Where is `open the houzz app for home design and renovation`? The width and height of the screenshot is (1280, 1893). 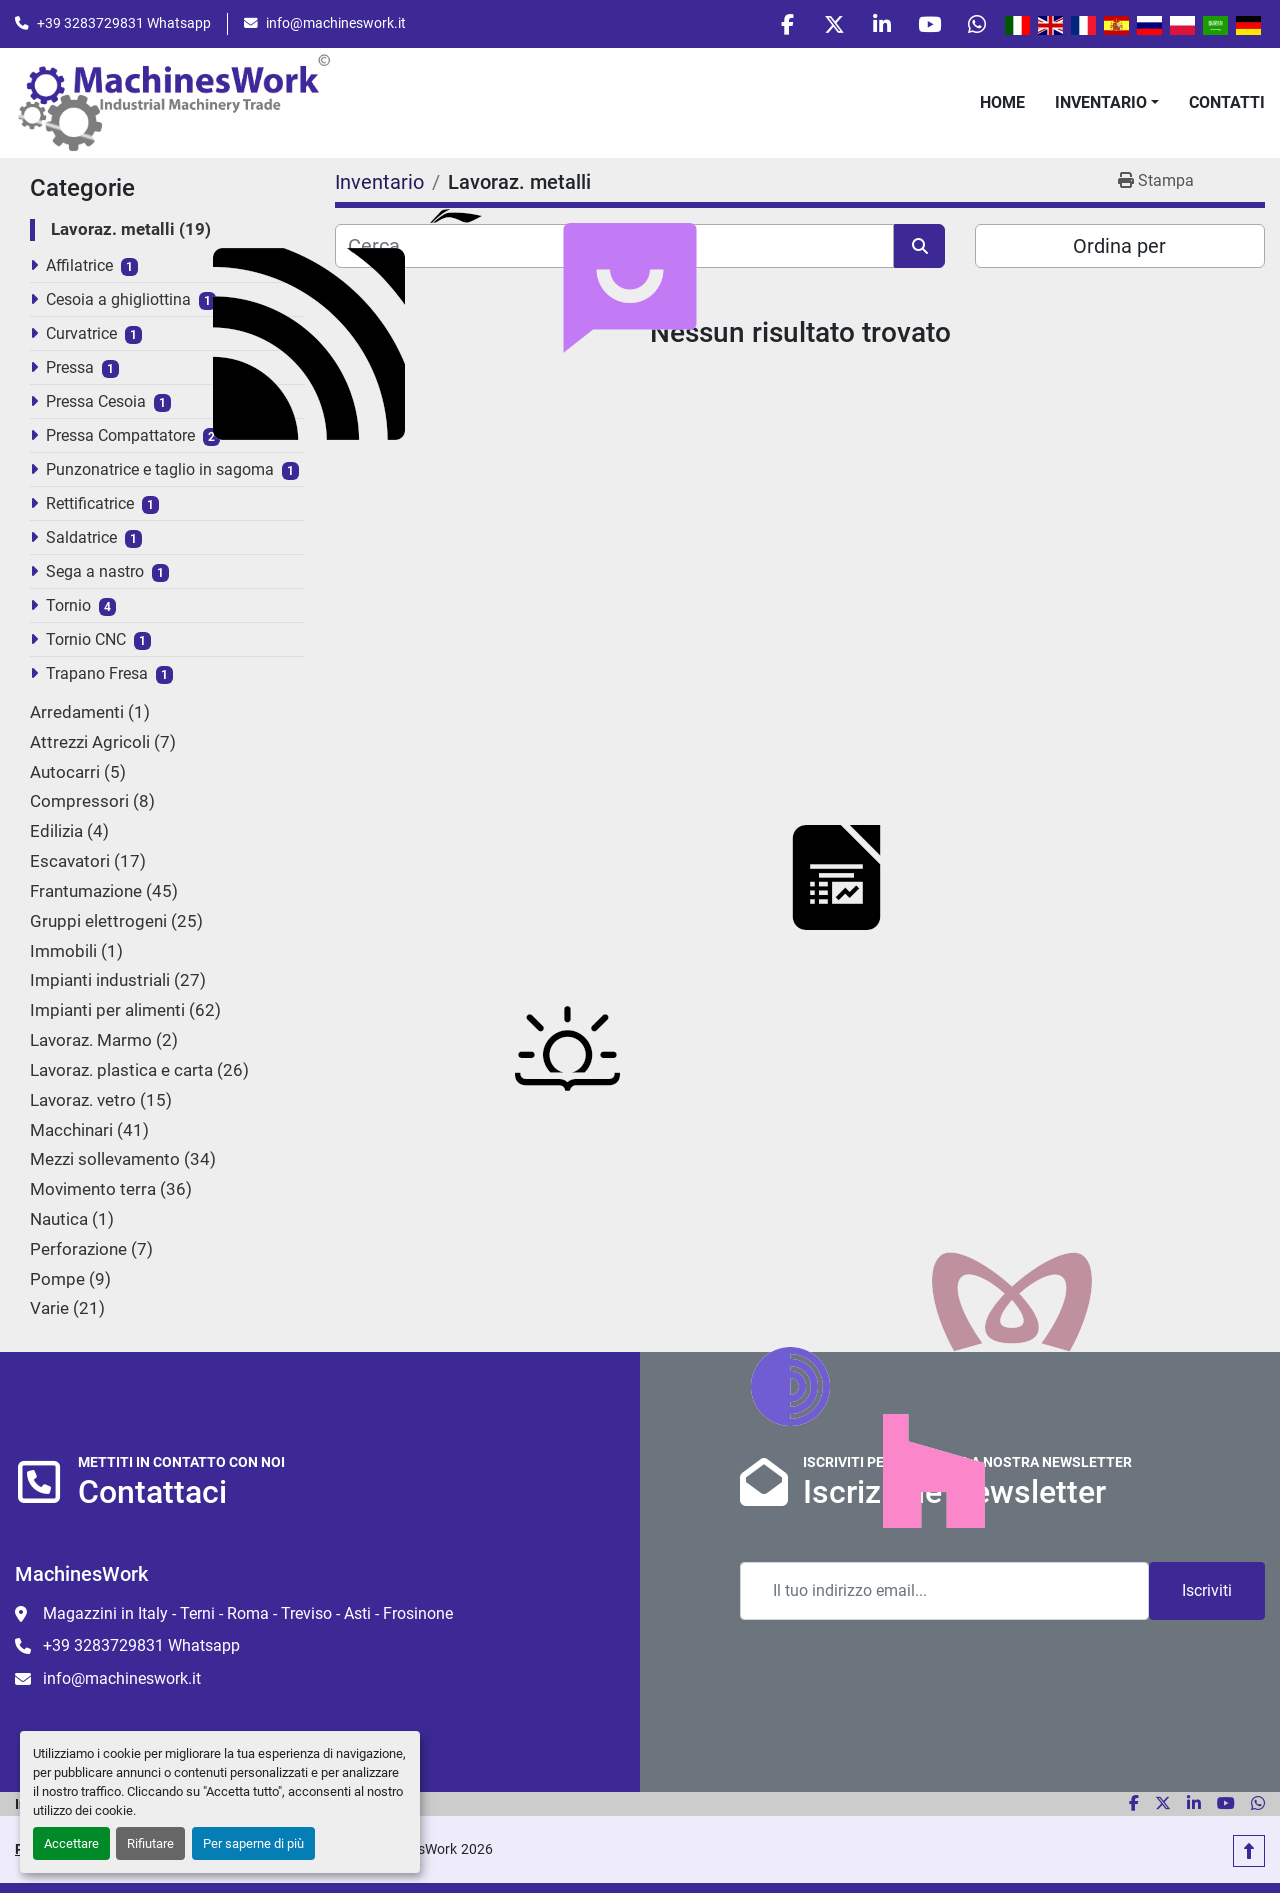 open the houzz app for home design and renovation is located at coordinates (934, 1471).